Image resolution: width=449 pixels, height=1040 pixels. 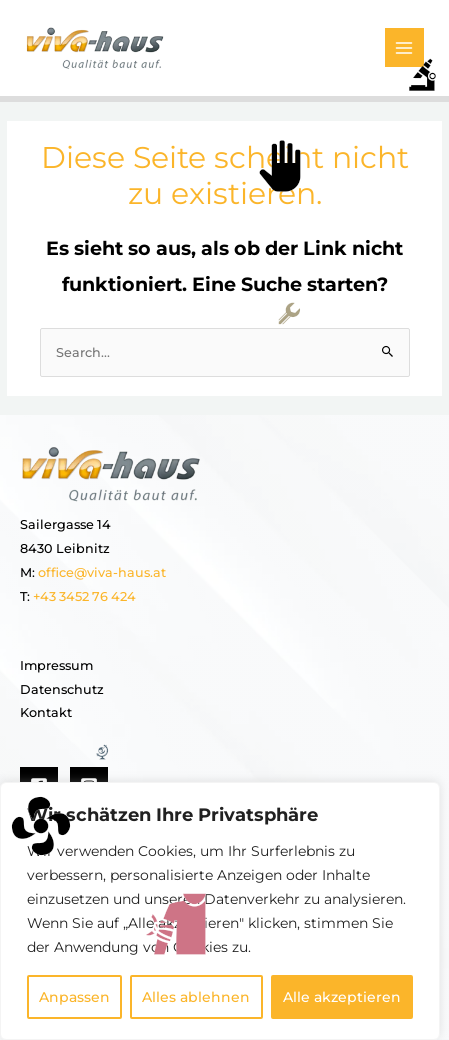 I want to click on access global or worldwide settings, so click(x=102, y=752).